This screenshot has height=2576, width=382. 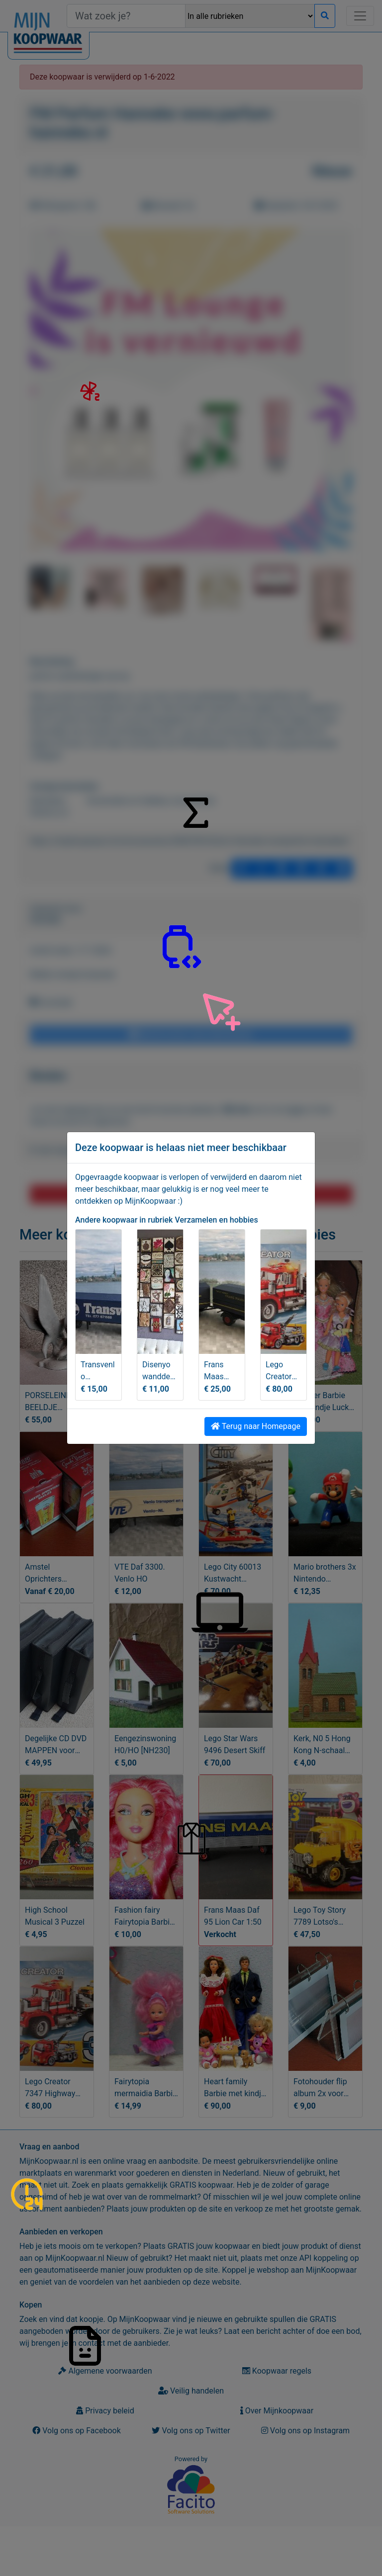 I want to click on access developer tools for smartwatch, so click(x=178, y=947).